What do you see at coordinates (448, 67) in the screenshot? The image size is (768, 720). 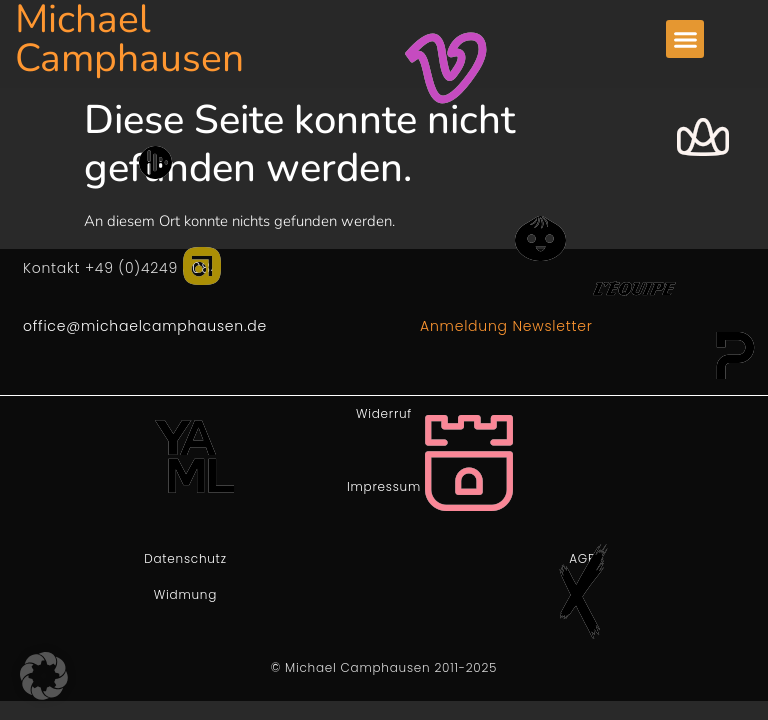 I see `open vimeo app` at bounding box center [448, 67].